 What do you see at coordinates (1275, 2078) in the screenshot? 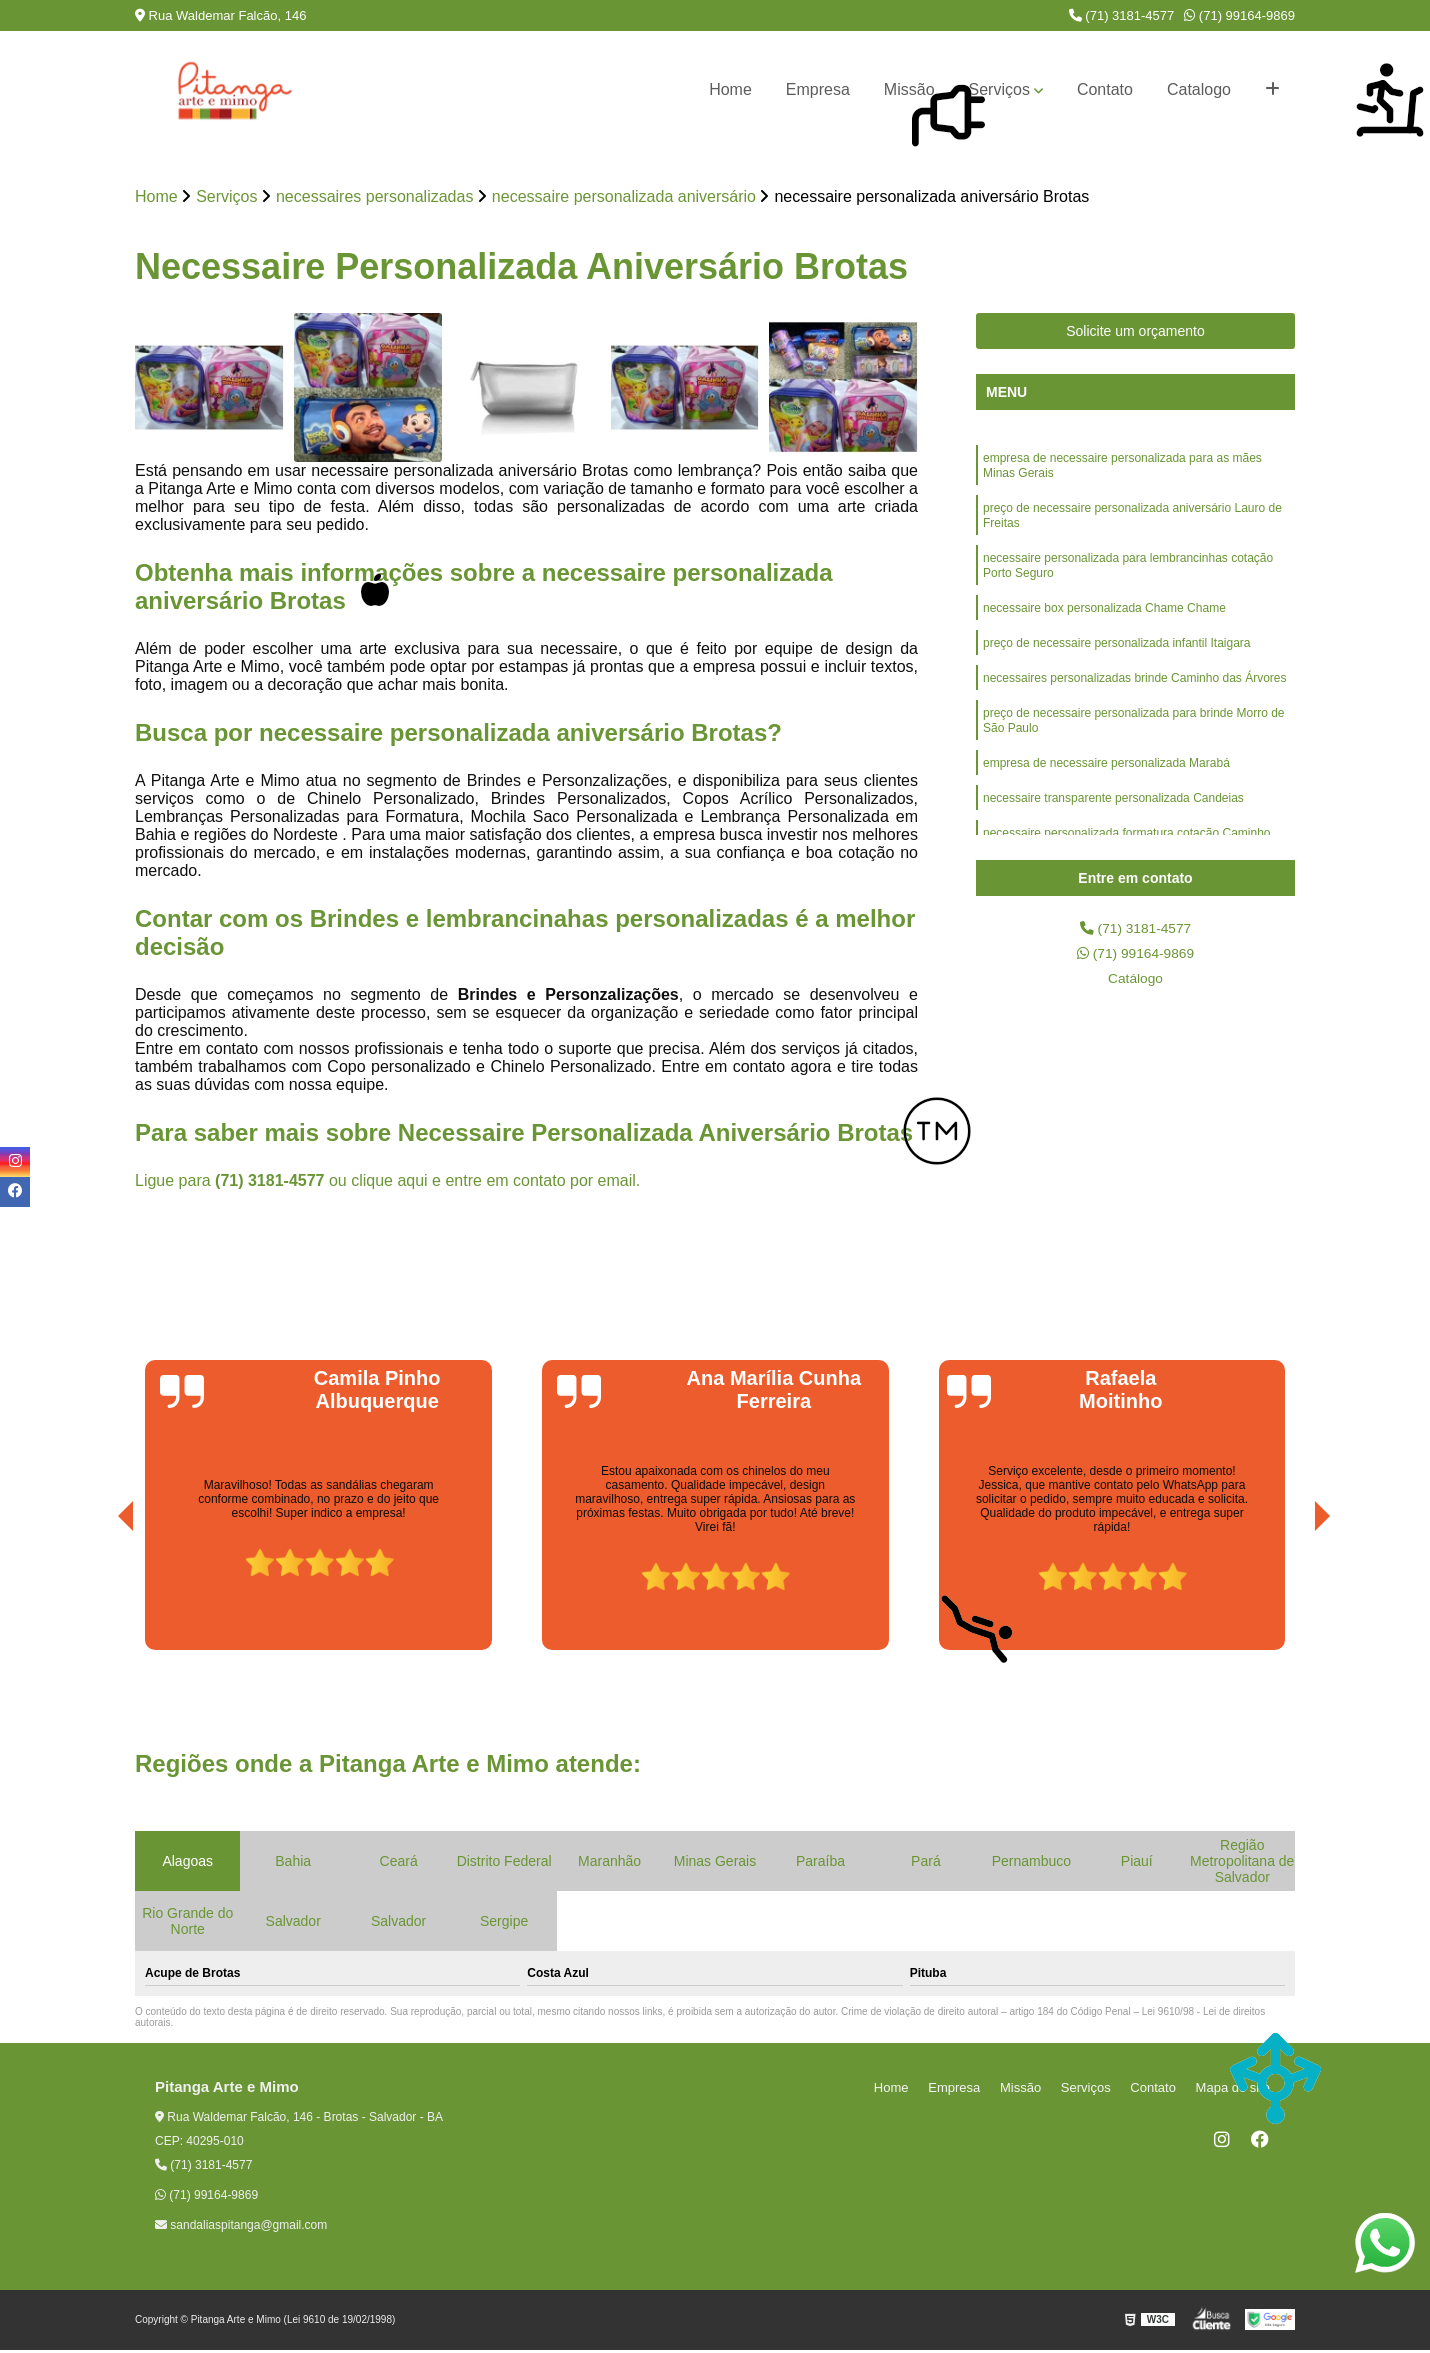
I see `configure load balancer settings` at bounding box center [1275, 2078].